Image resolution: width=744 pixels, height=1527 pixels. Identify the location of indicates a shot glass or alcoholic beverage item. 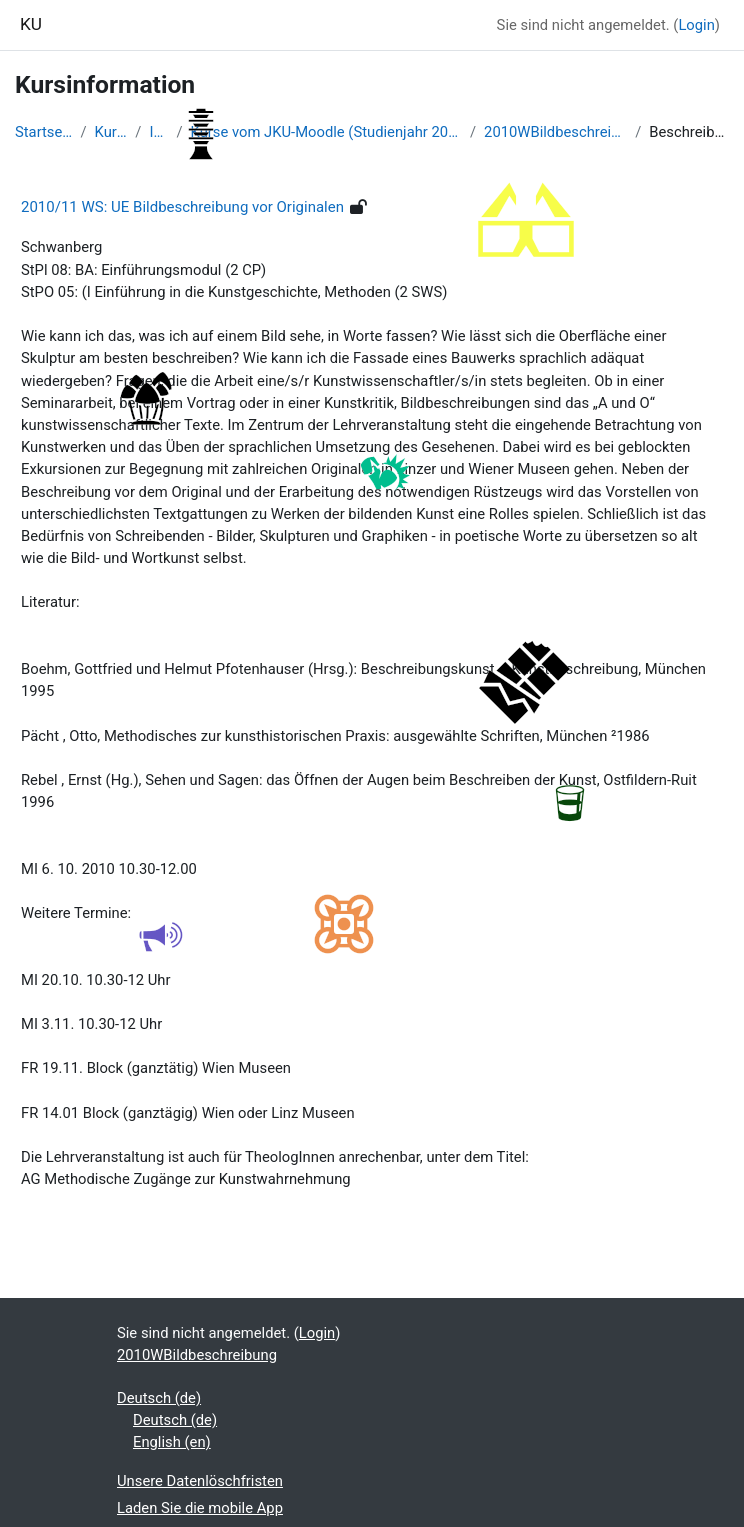
(570, 803).